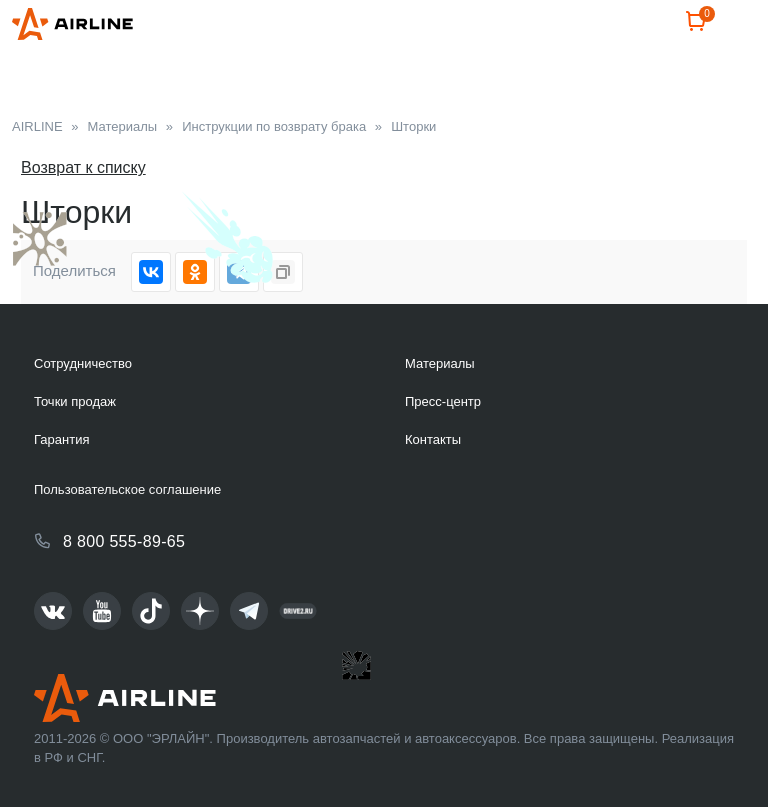 This screenshot has width=768, height=807. What do you see at coordinates (227, 237) in the screenshot?
I see `activate steam or vapor ability` at bounding box center [227, 237].